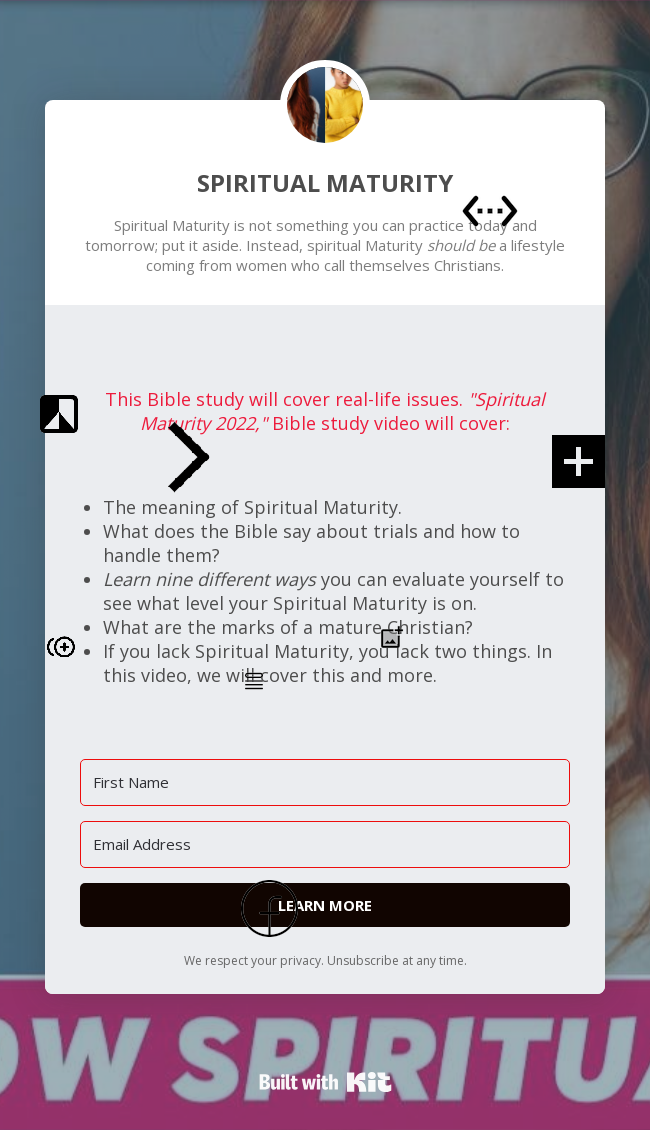  What do you see at coordinates (578, 461) in the screenshot?
I see `add a new item or content` at bounding box center [578, 461].